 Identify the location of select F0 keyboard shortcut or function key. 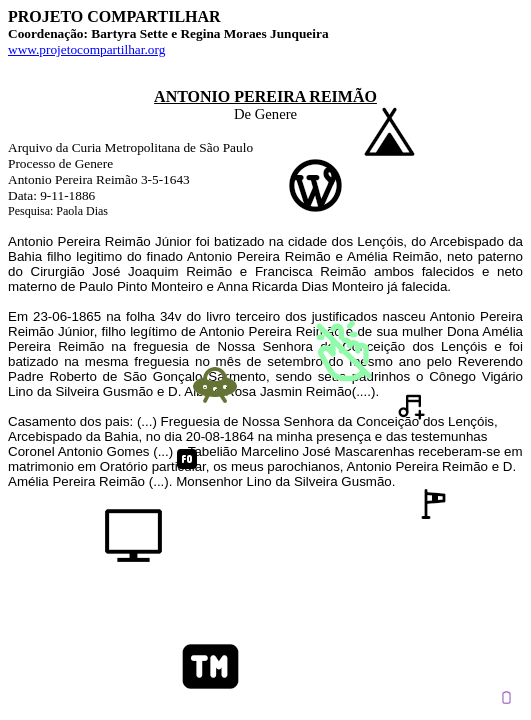
(187, 459).